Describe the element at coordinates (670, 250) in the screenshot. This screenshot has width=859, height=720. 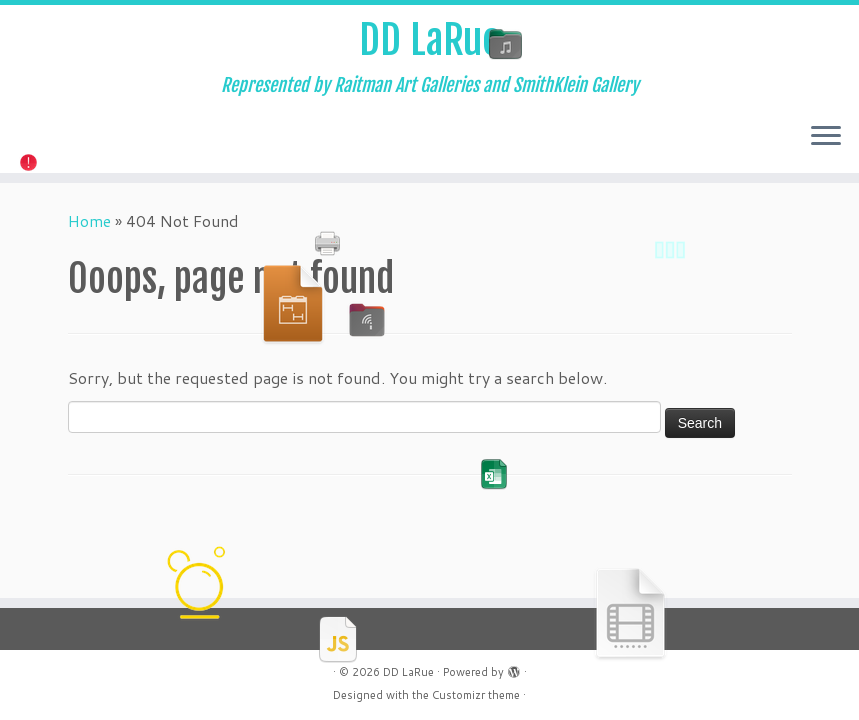
I see `switch between open workspaces or desktops` at that location.